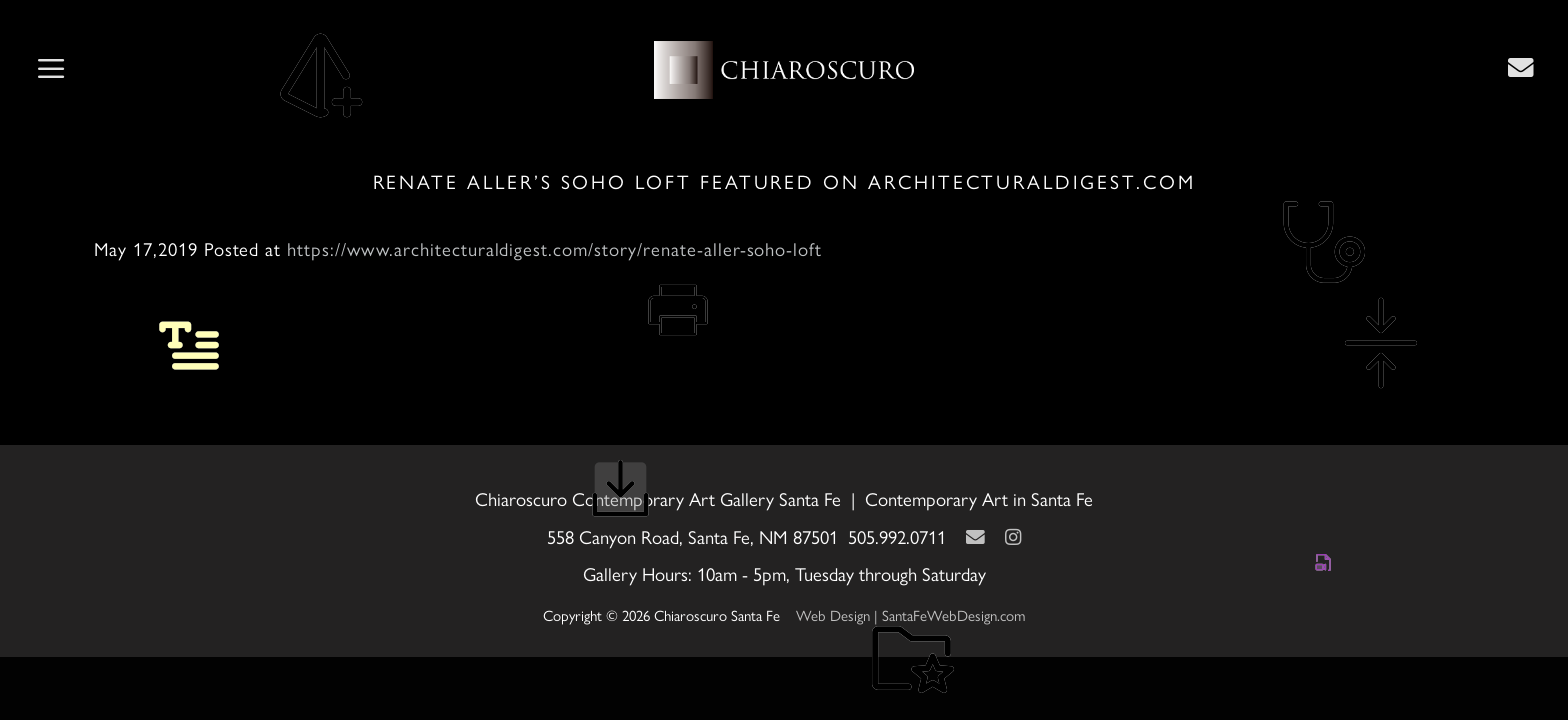  I want to click on collapse content vertically, so click(1381, 343).